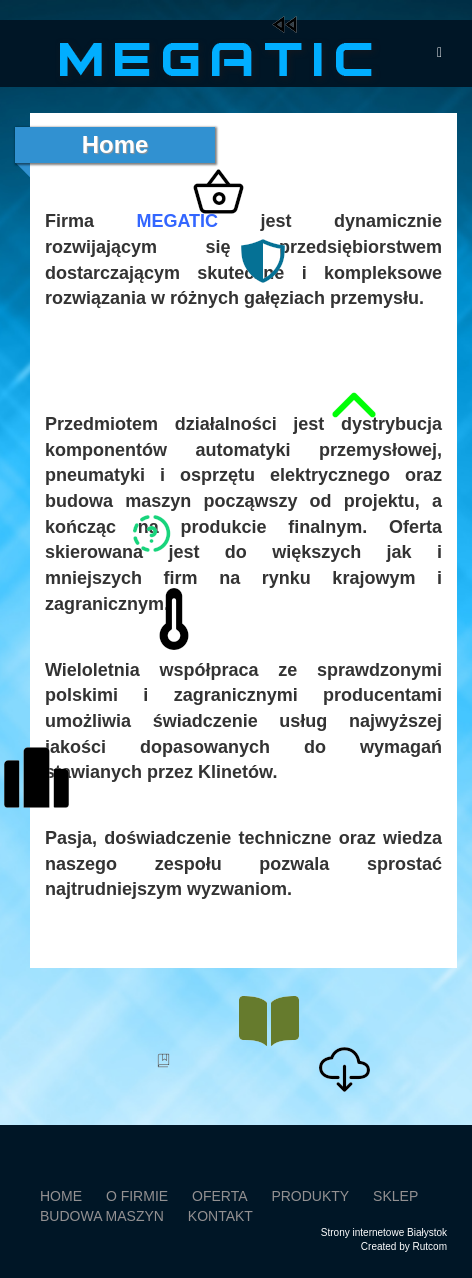  What do you see at coordinates (285, 24) in the screenshot?
I see `rewind media playback` at bounding box center [285, 24].